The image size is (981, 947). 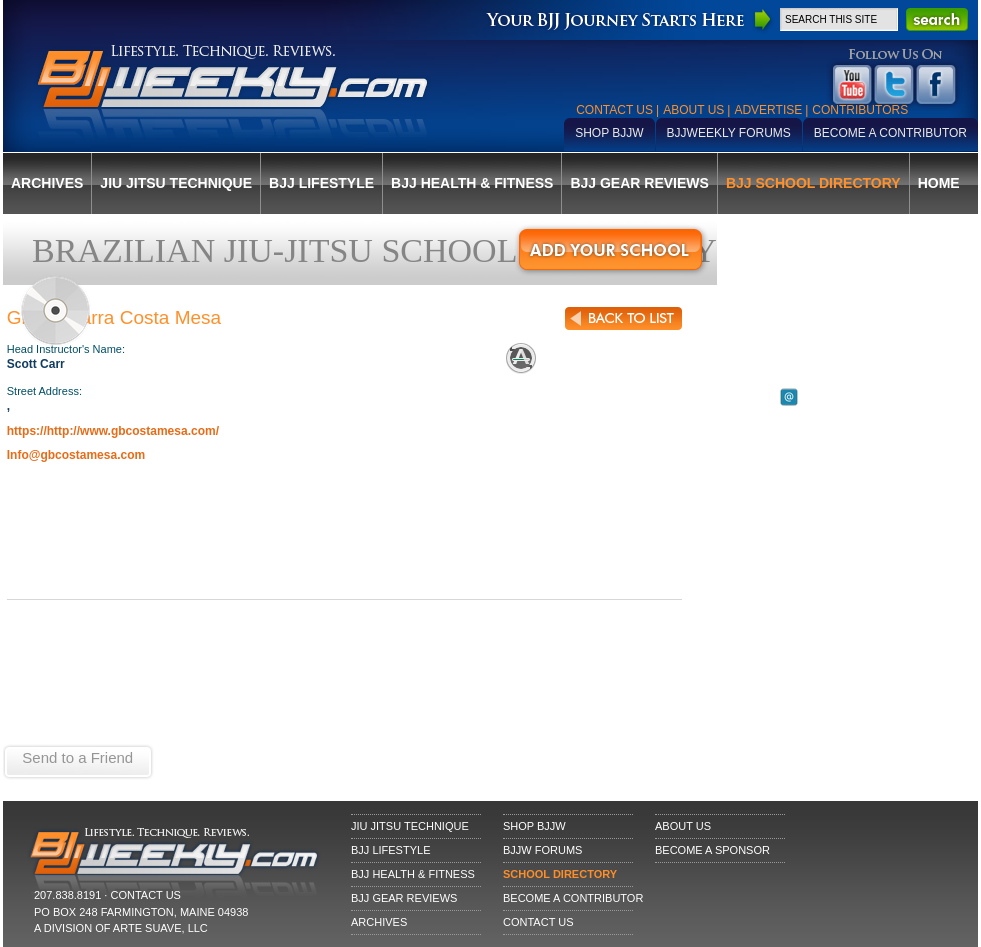 What do you see at coordinates (55, 310) in the screenshot?
I see `access cd/dvd rewritable drive` at bounding box center [55, 310].